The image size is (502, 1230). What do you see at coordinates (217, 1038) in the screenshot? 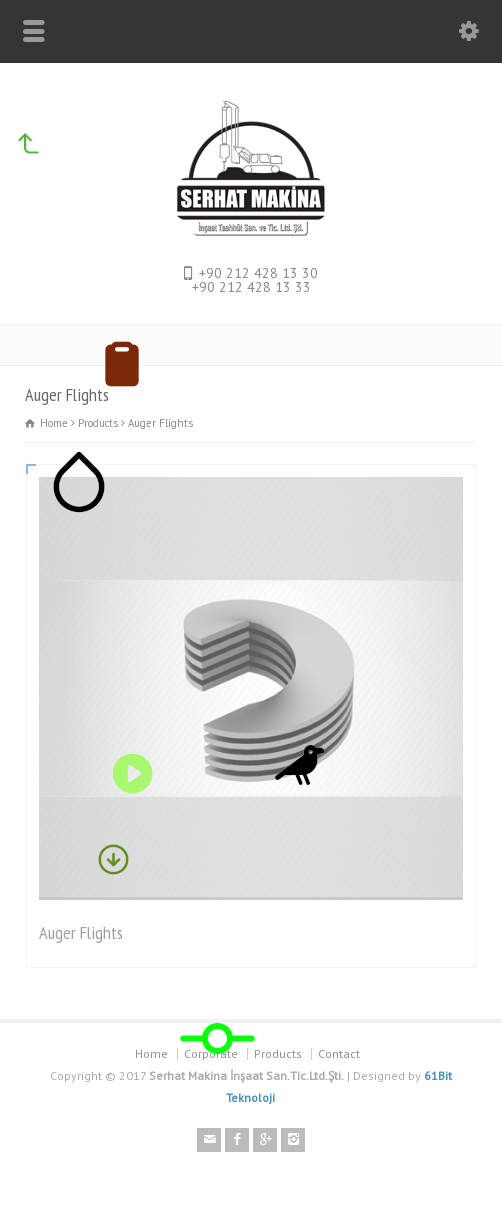
I see `view commit details in version control` at bounding box center [217, 1038].